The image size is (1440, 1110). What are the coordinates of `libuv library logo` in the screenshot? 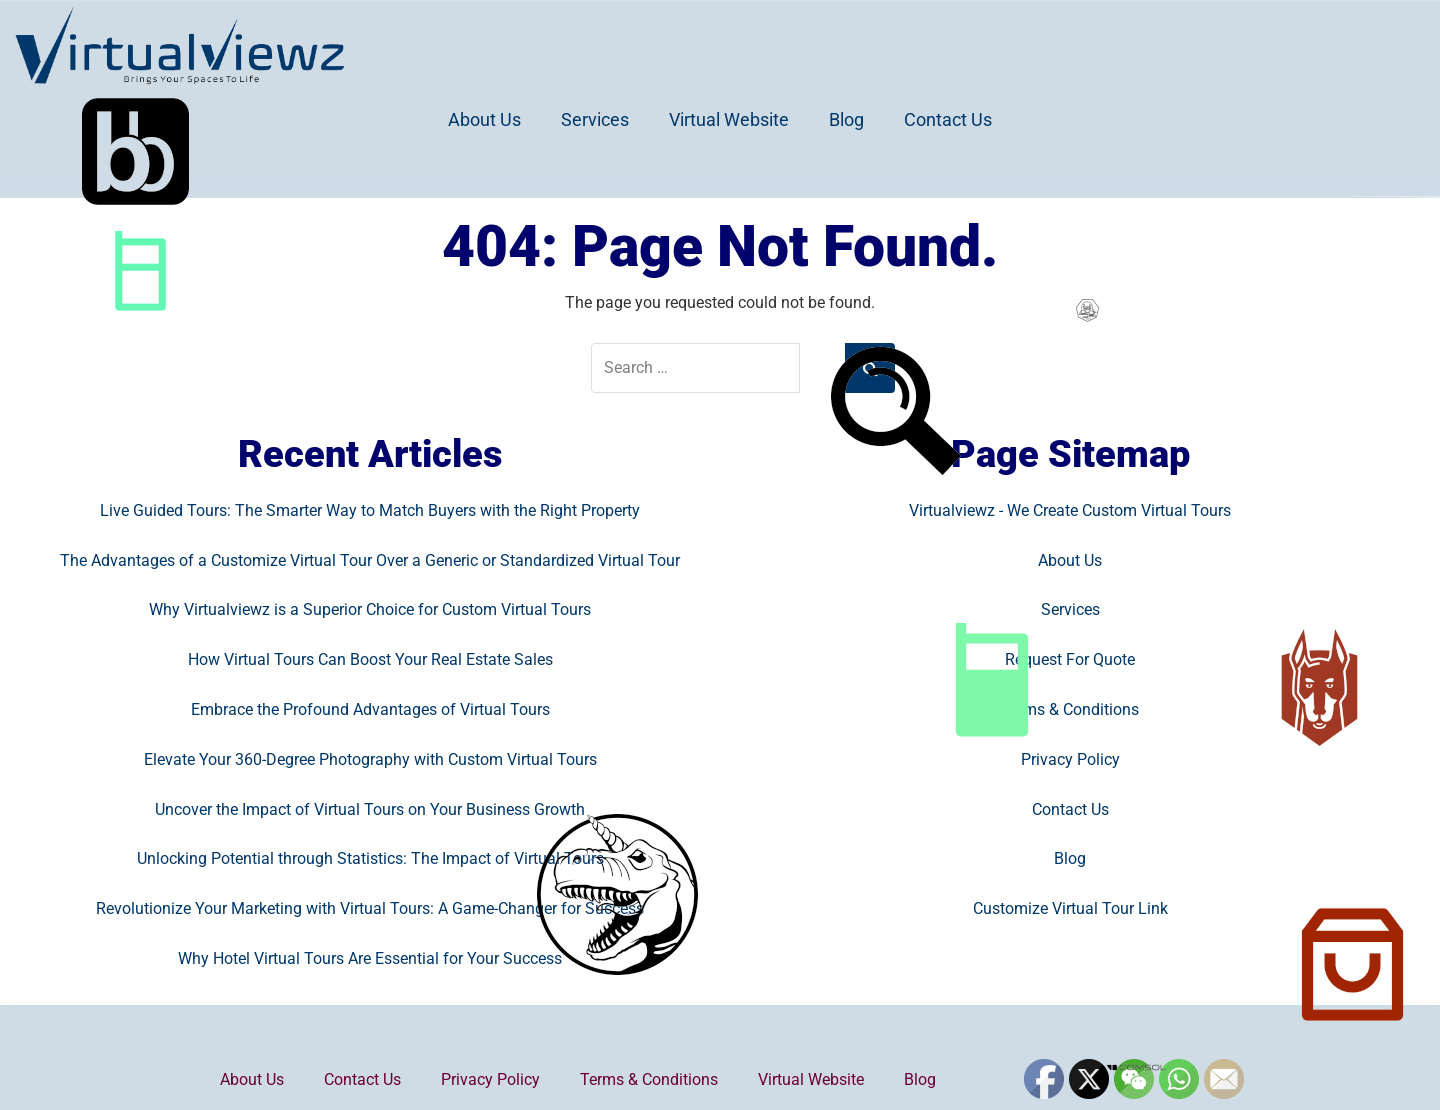 It's located at (617, 894).